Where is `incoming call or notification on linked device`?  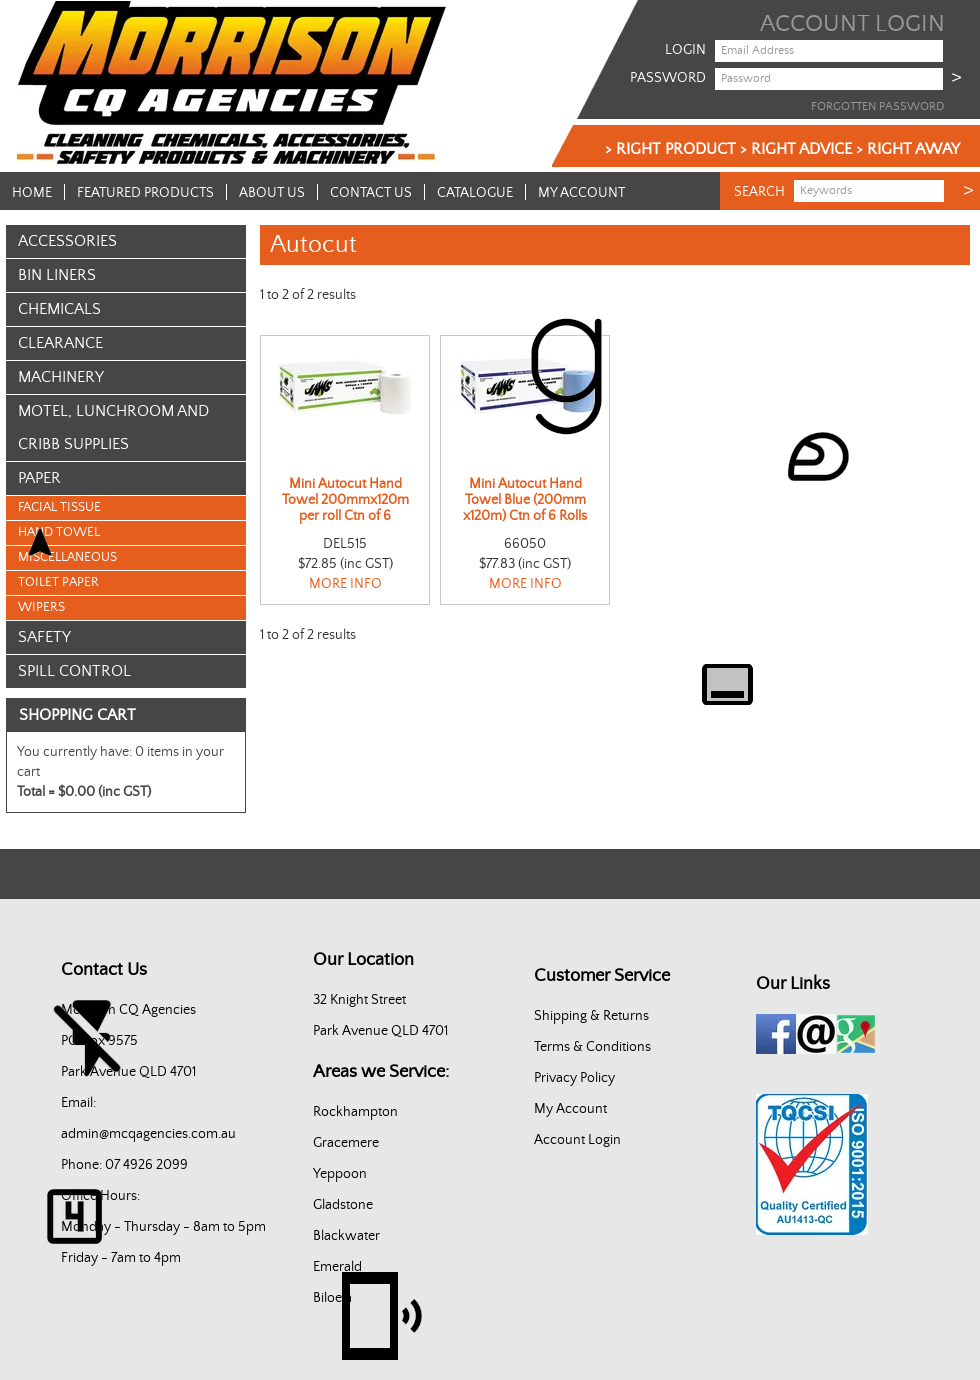 incoming call or notification on linked device is located at coordinates (382, 1316).